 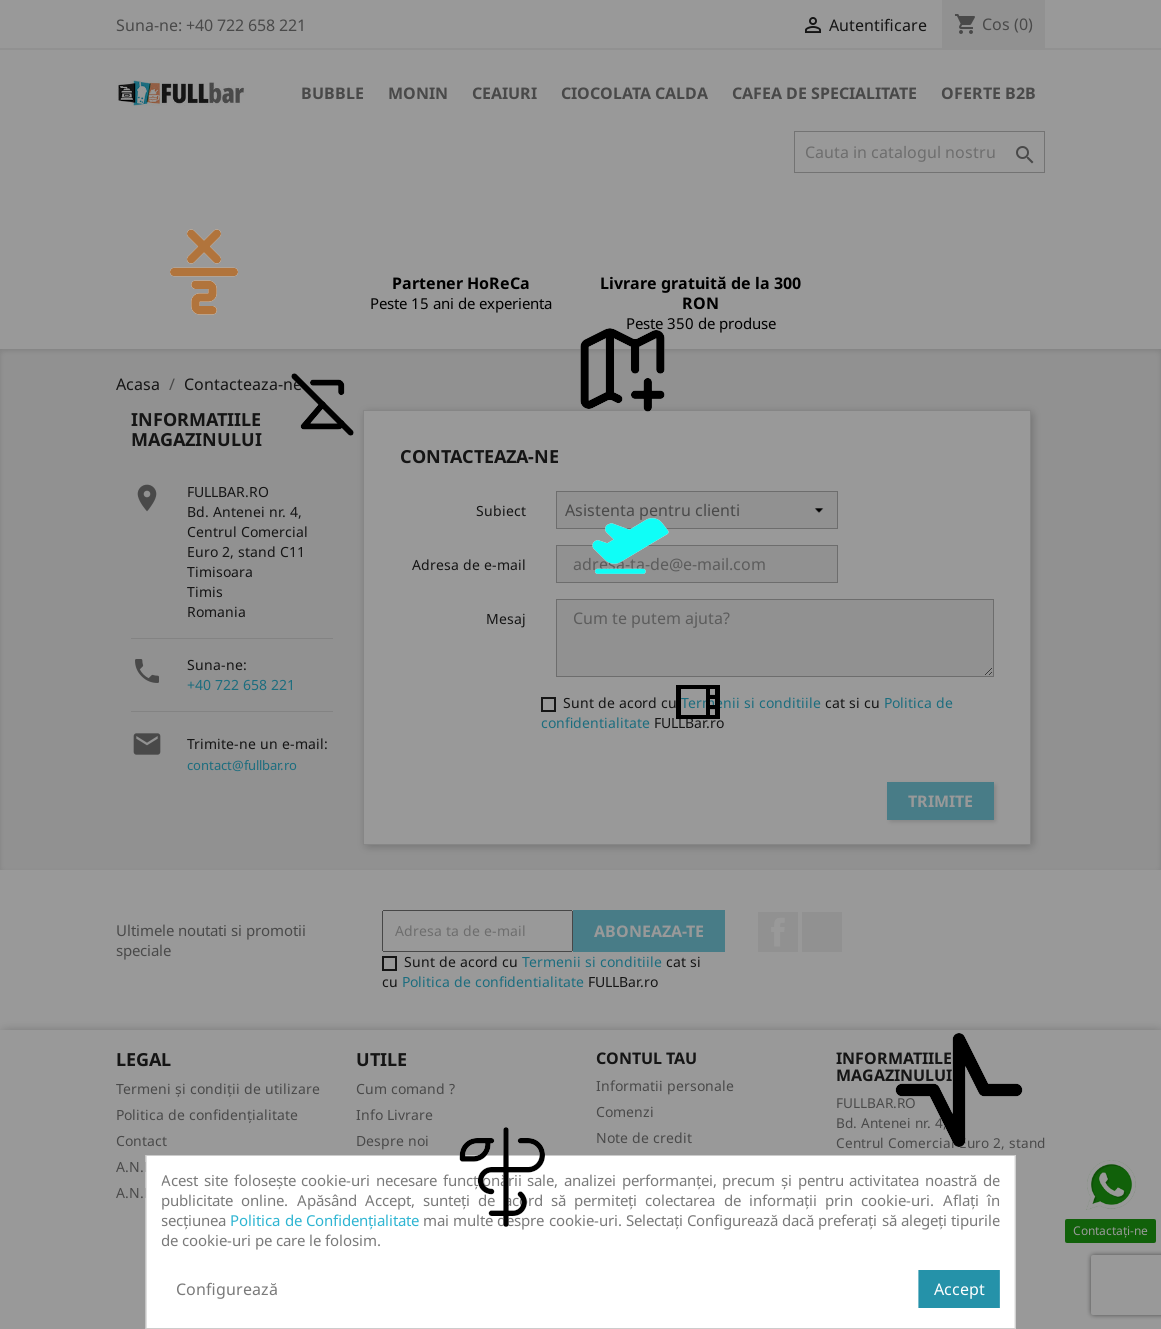 What do you see at coordinates (322, 404) in the screenshot?
I see `disable automatic sum calculation` at bounding box center [322, 404].